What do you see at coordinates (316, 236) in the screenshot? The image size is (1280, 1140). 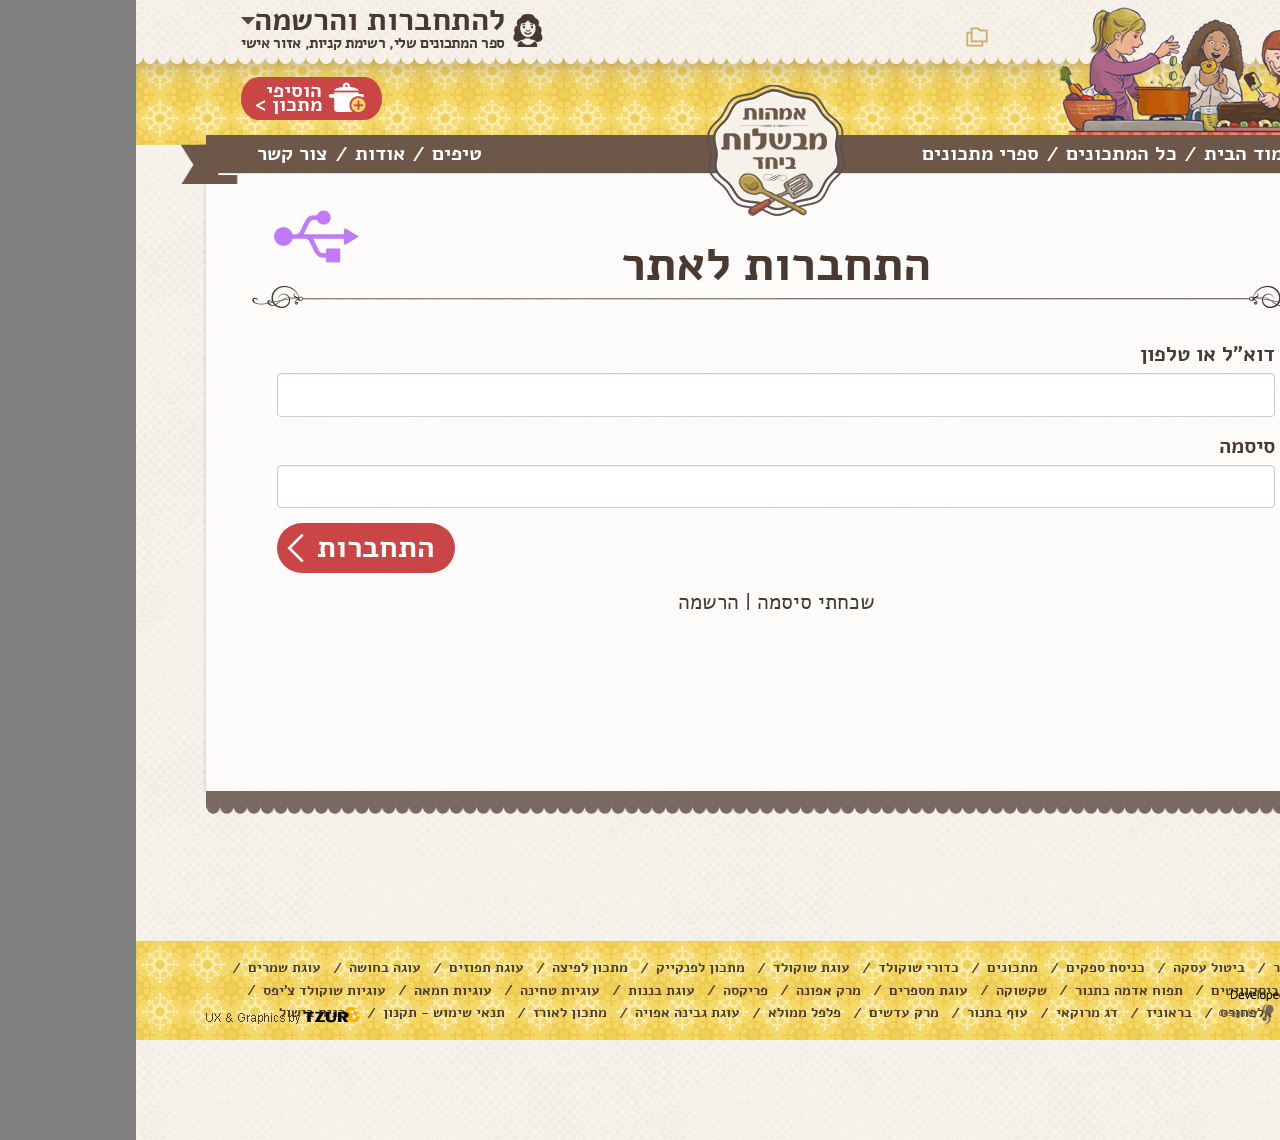 I see `indicates USB connection available` at bounding box center [316, 236].